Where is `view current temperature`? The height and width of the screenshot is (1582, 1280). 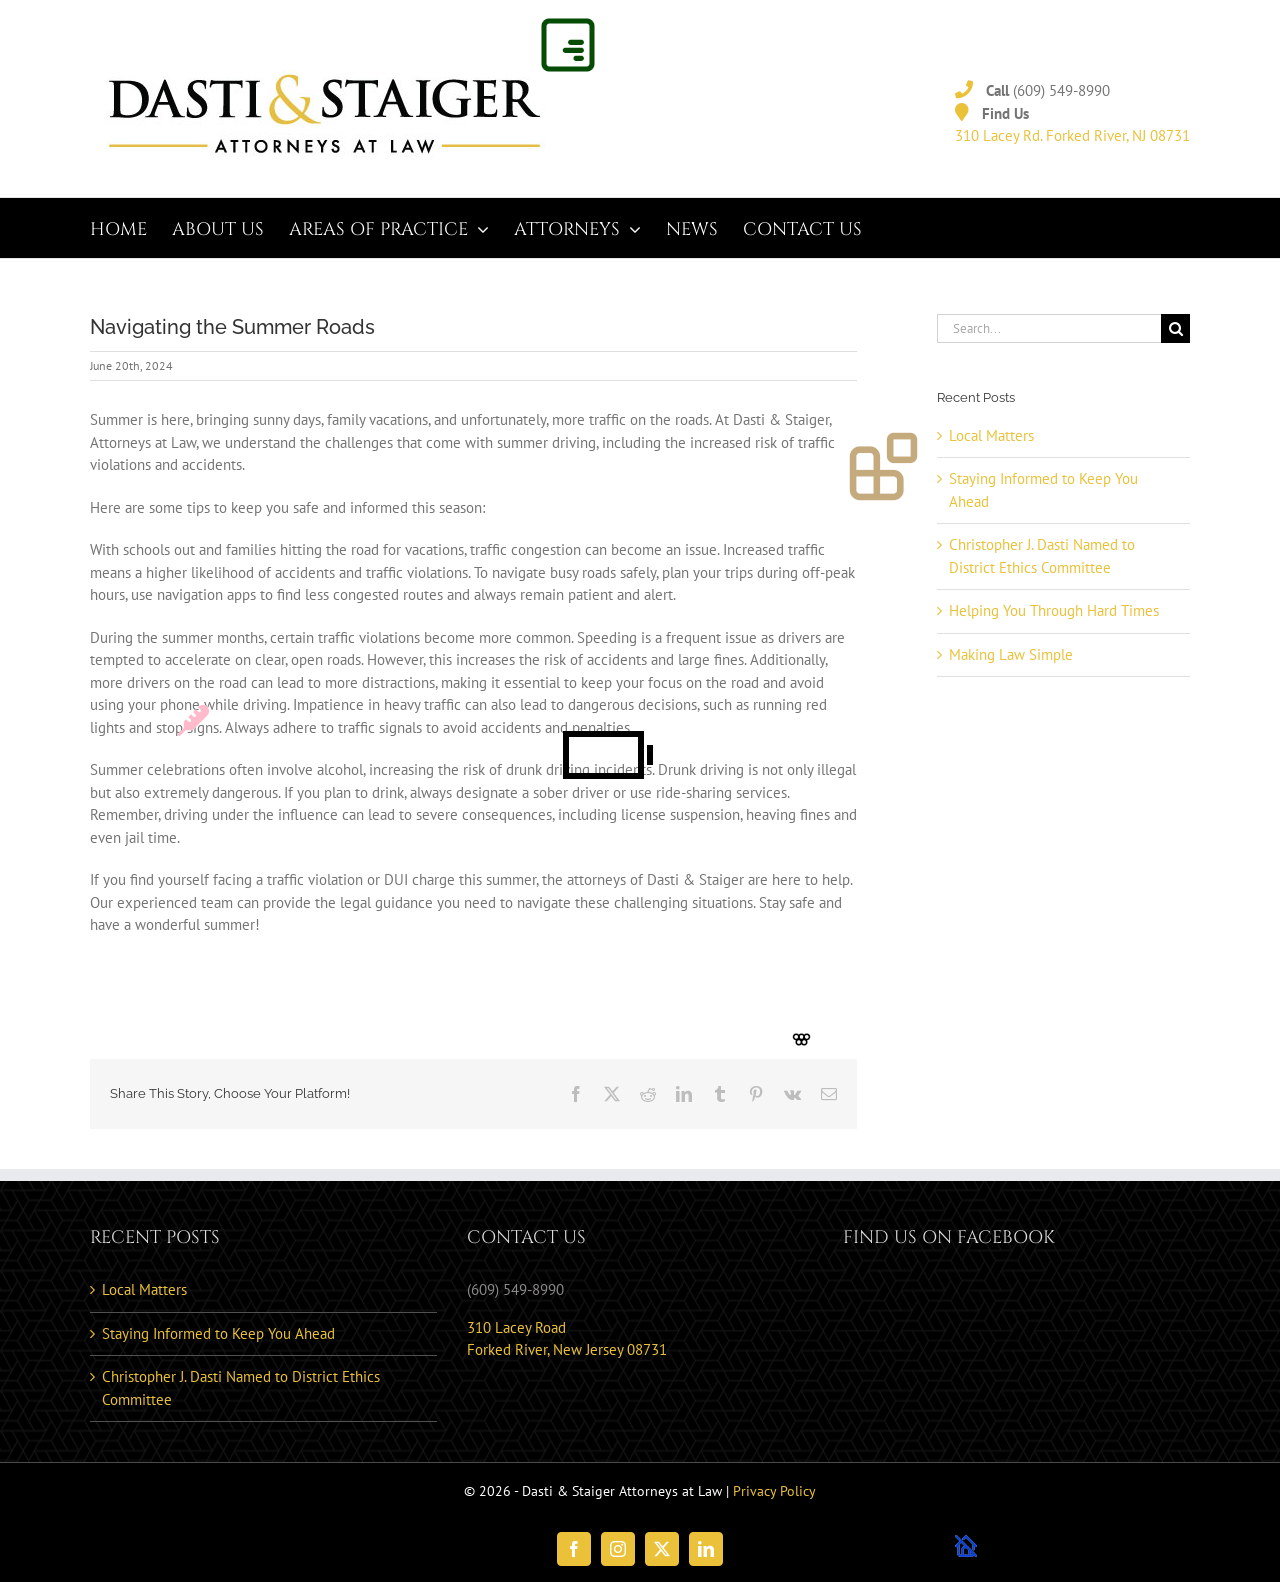
view current temperature is located at coordinates (193, 720).